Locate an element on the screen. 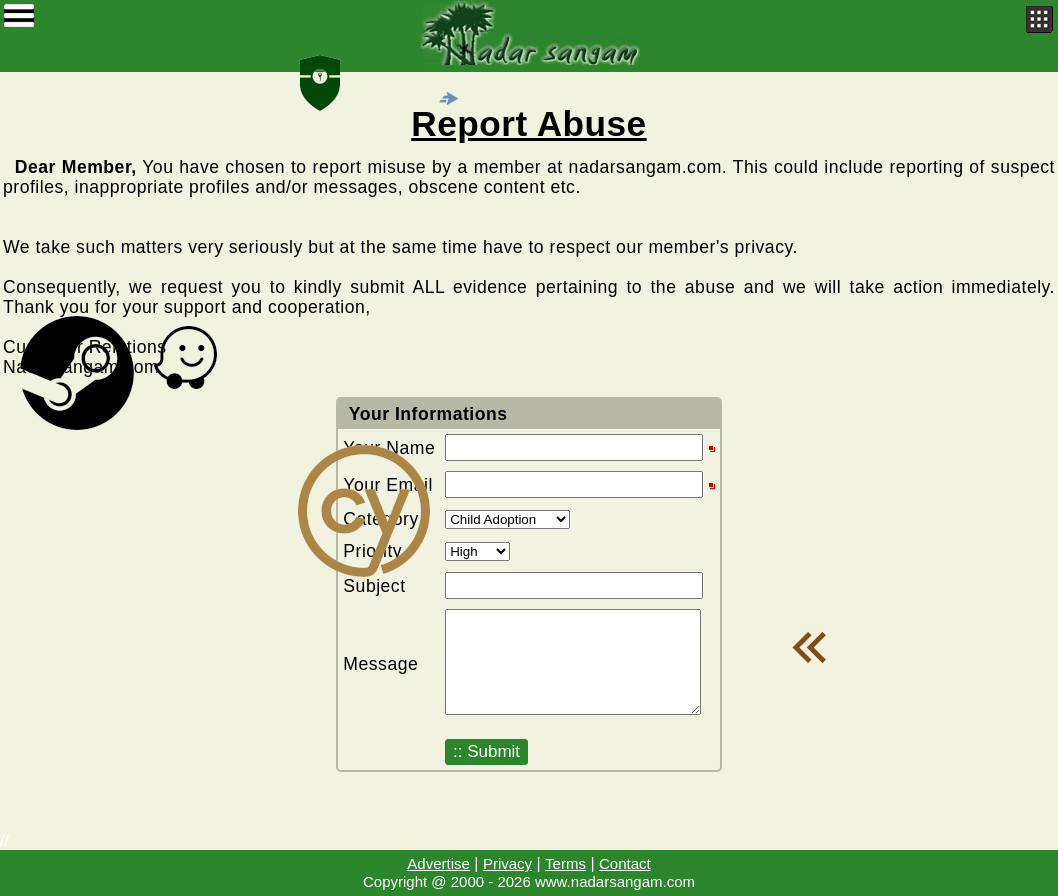 The height and width of the screenshot is (896, 1058). open Steam gaming platform is located at coordinates (77, 373).